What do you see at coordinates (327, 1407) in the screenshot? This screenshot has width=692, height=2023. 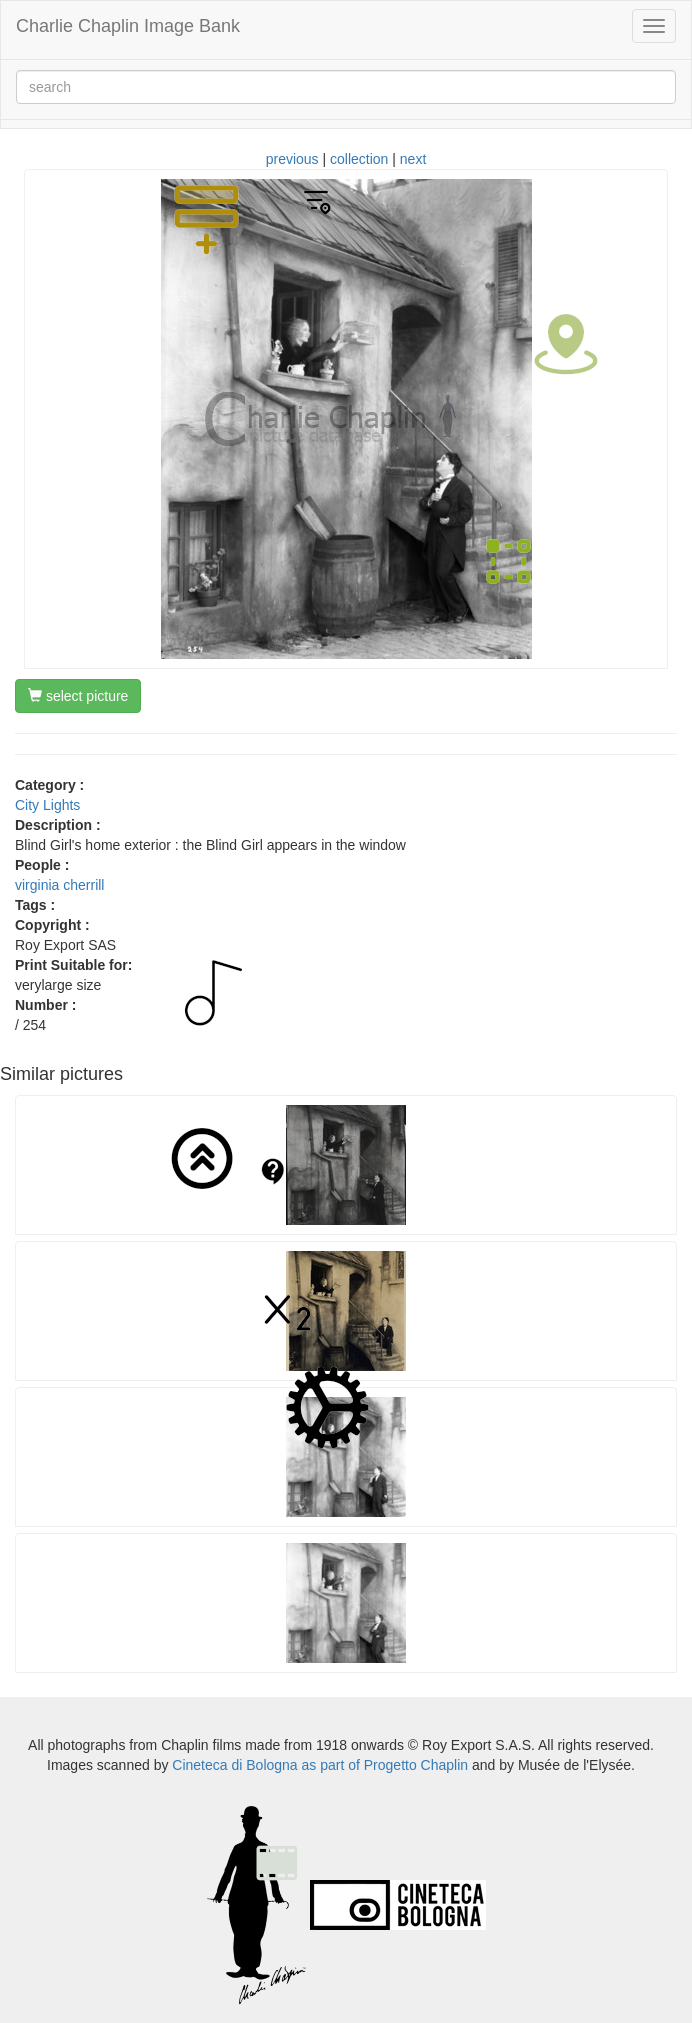 I see `access settings` at bounding box center [327, 1407].